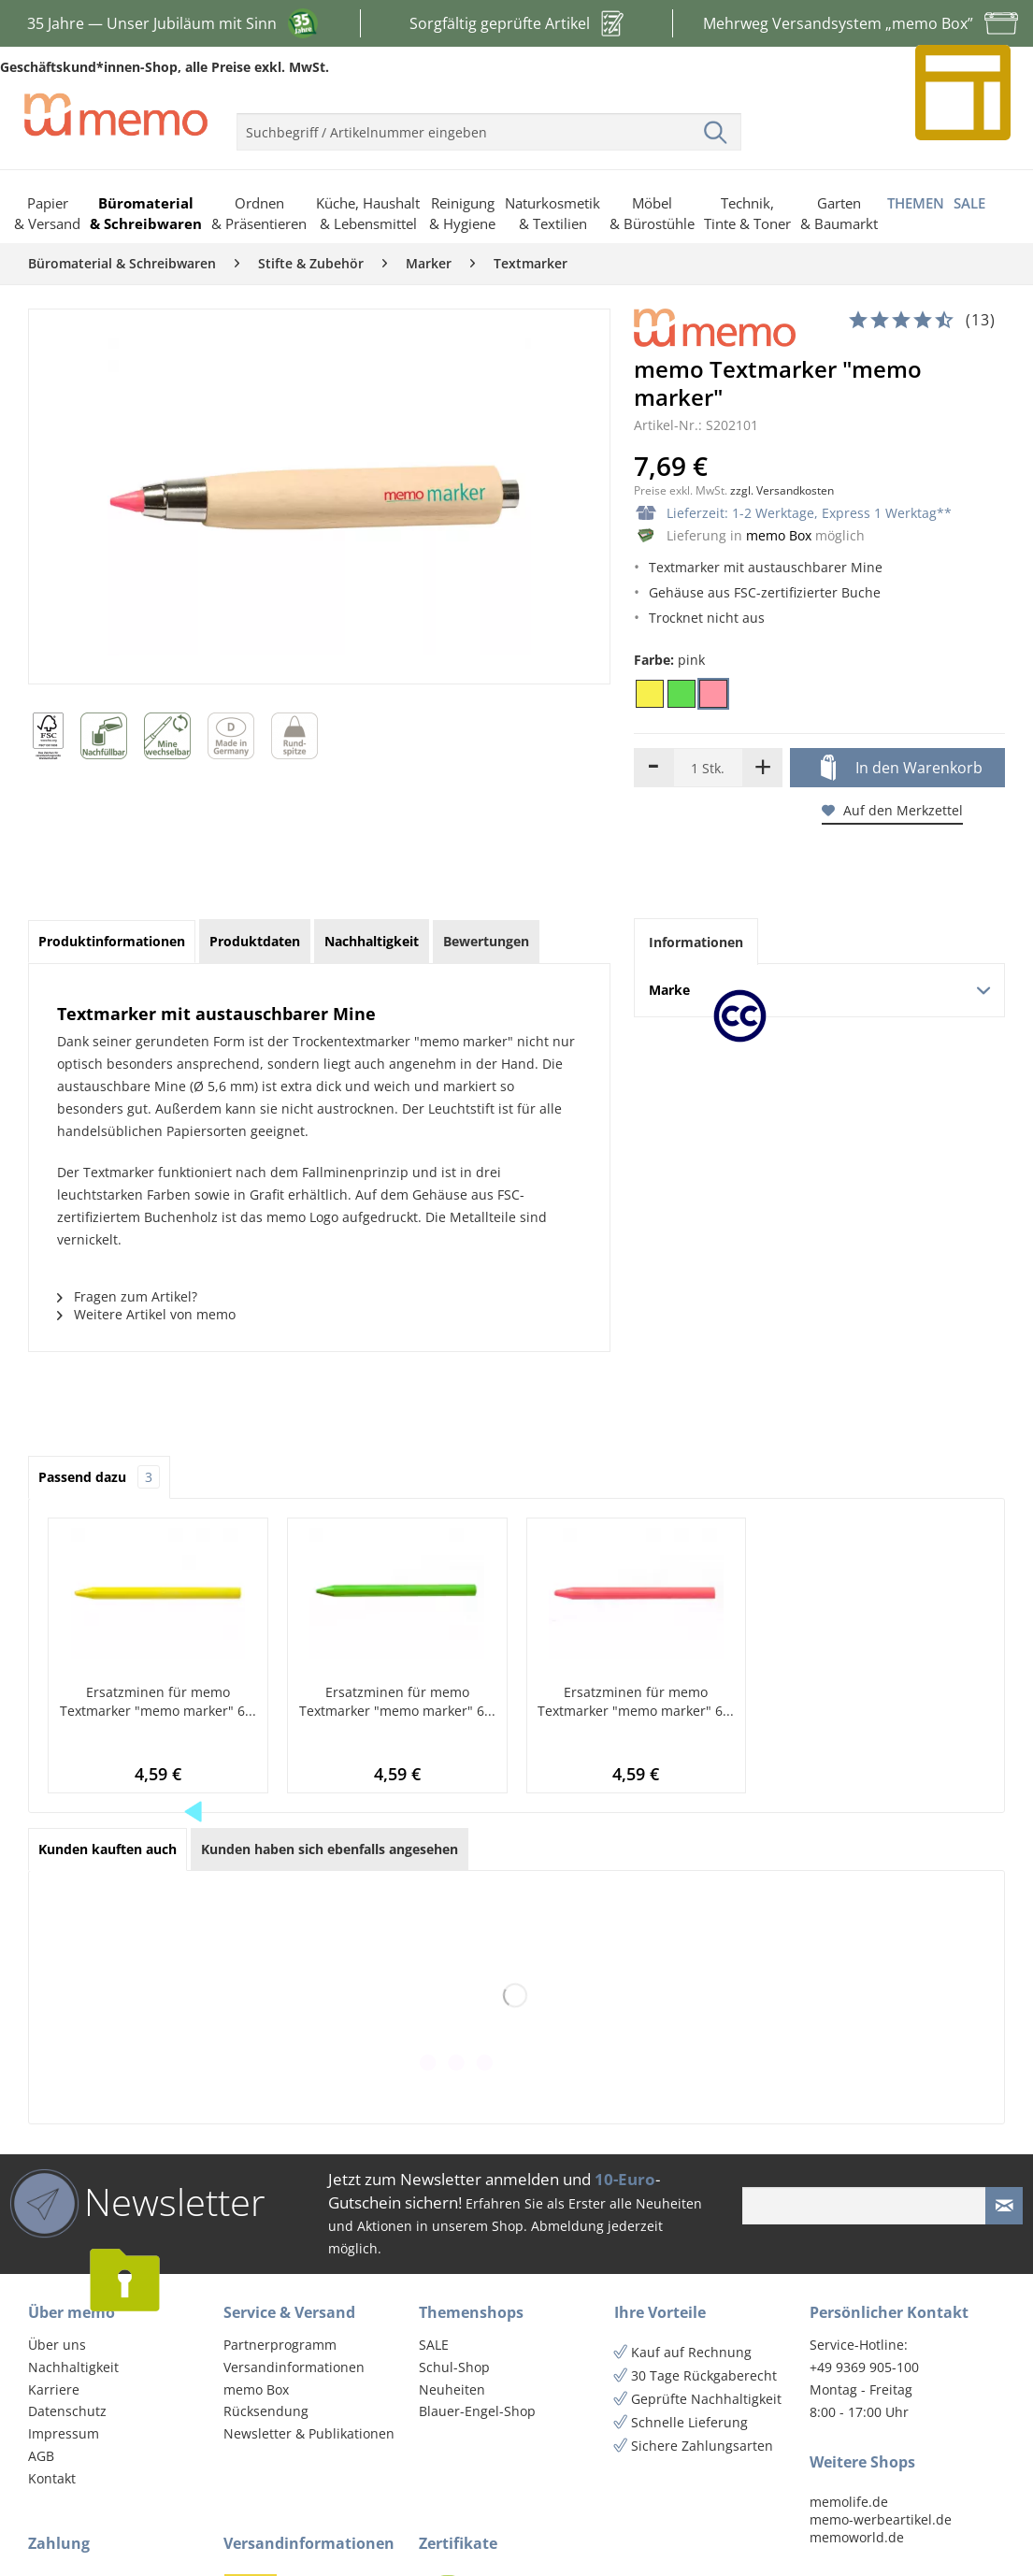  What do you see at coordinates (124, 2280) in the screenshot?
I see `access a password-protected folder` at bounding box center [124, 2280].